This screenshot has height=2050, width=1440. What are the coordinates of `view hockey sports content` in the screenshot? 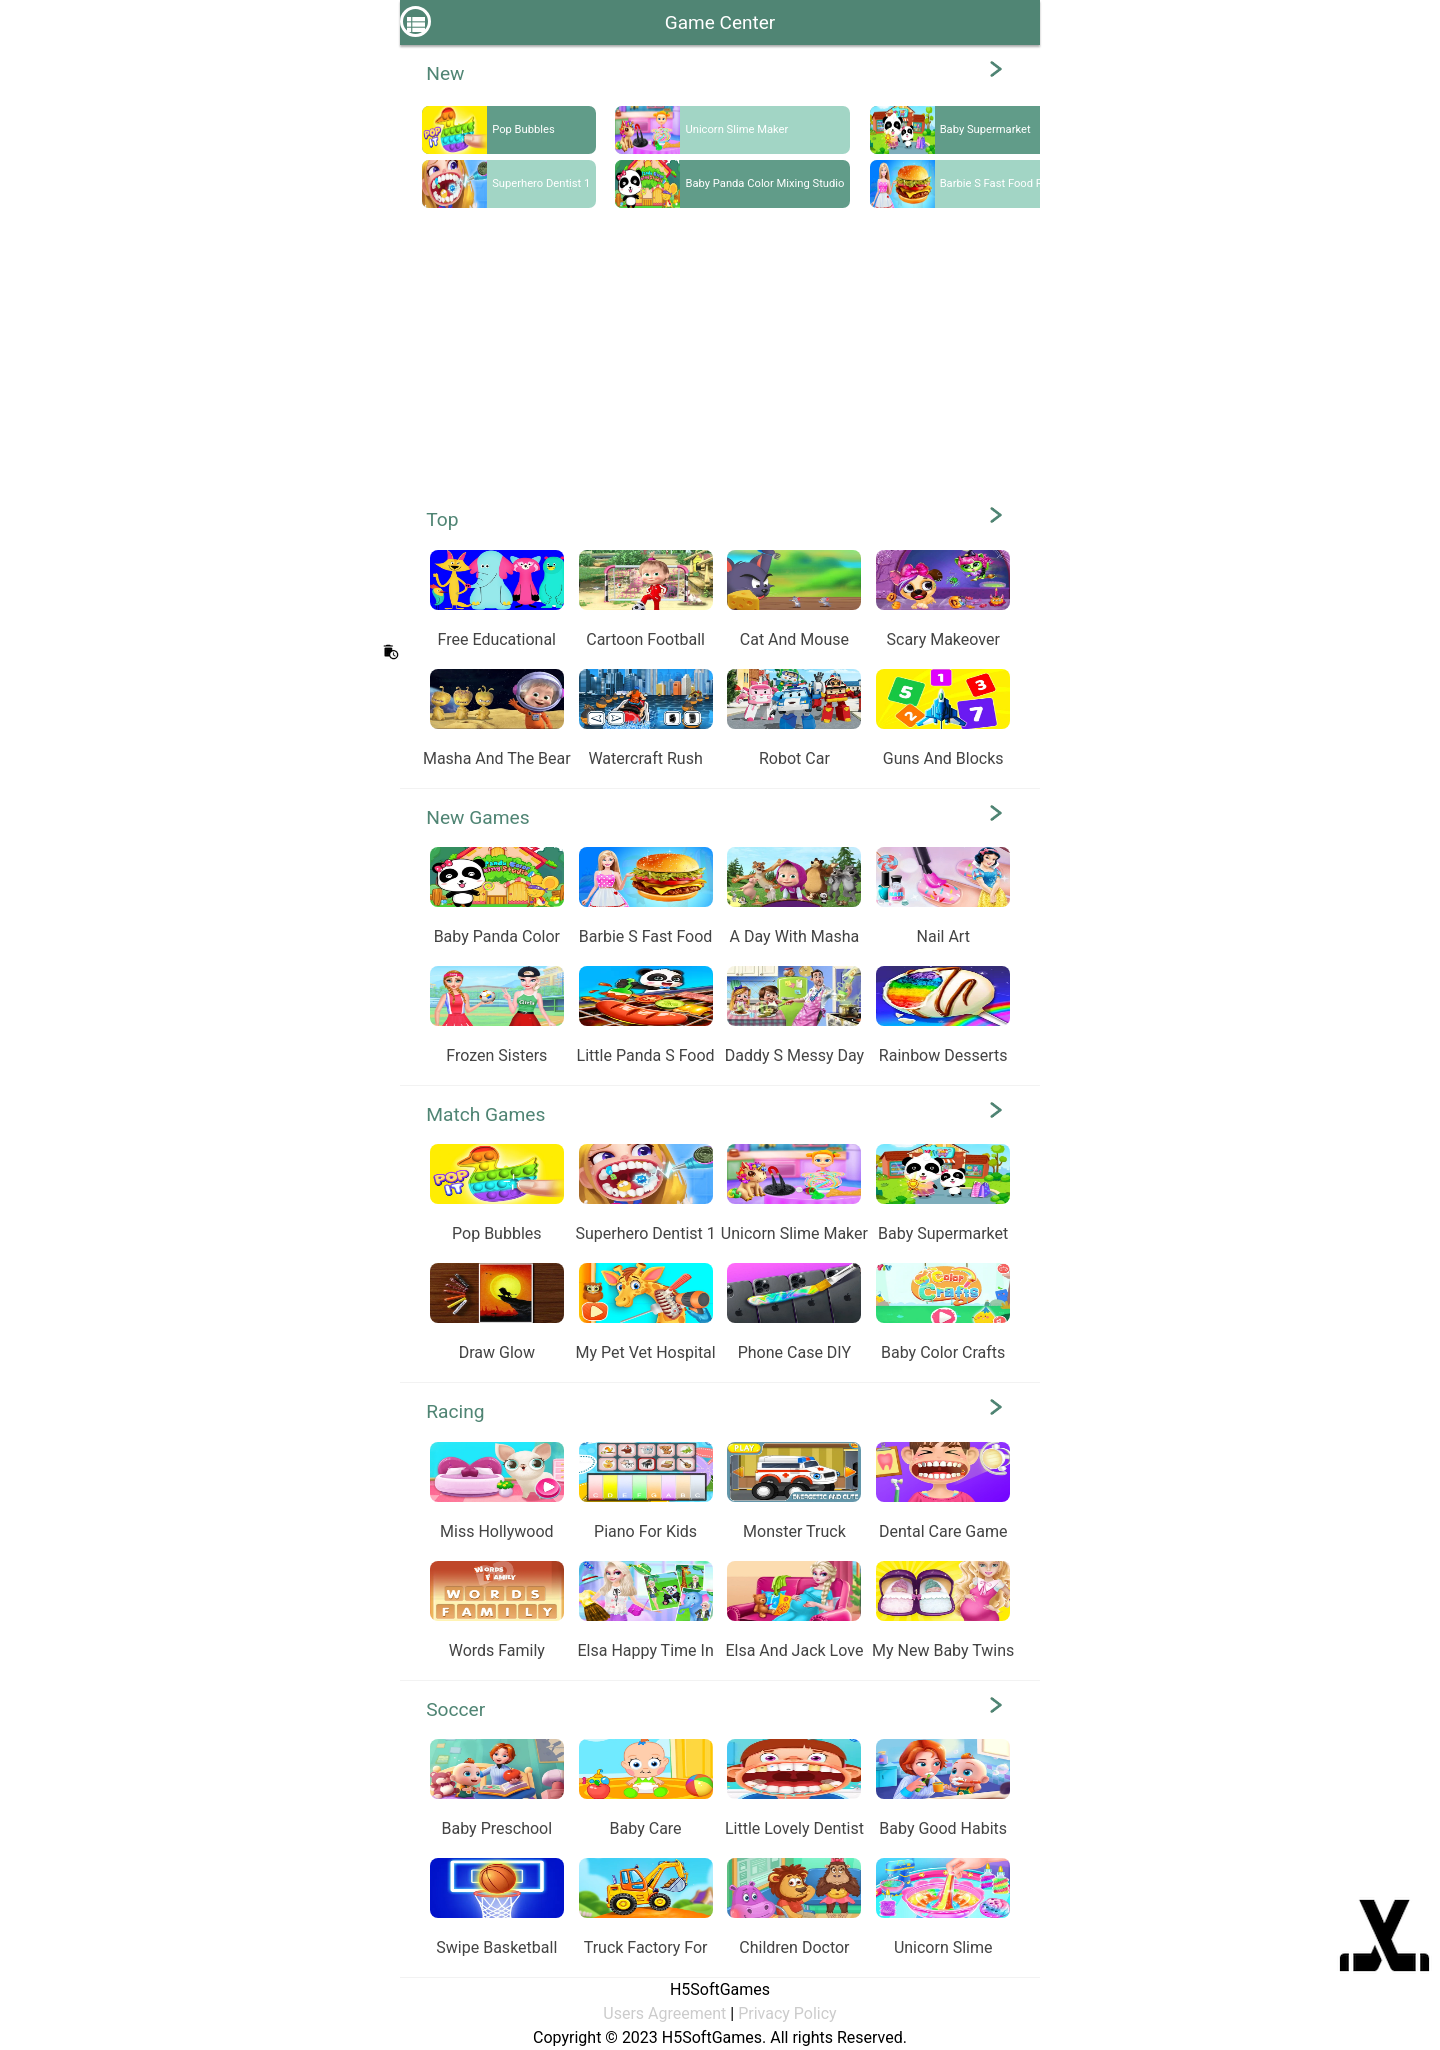 It's located at (1384, 1935).